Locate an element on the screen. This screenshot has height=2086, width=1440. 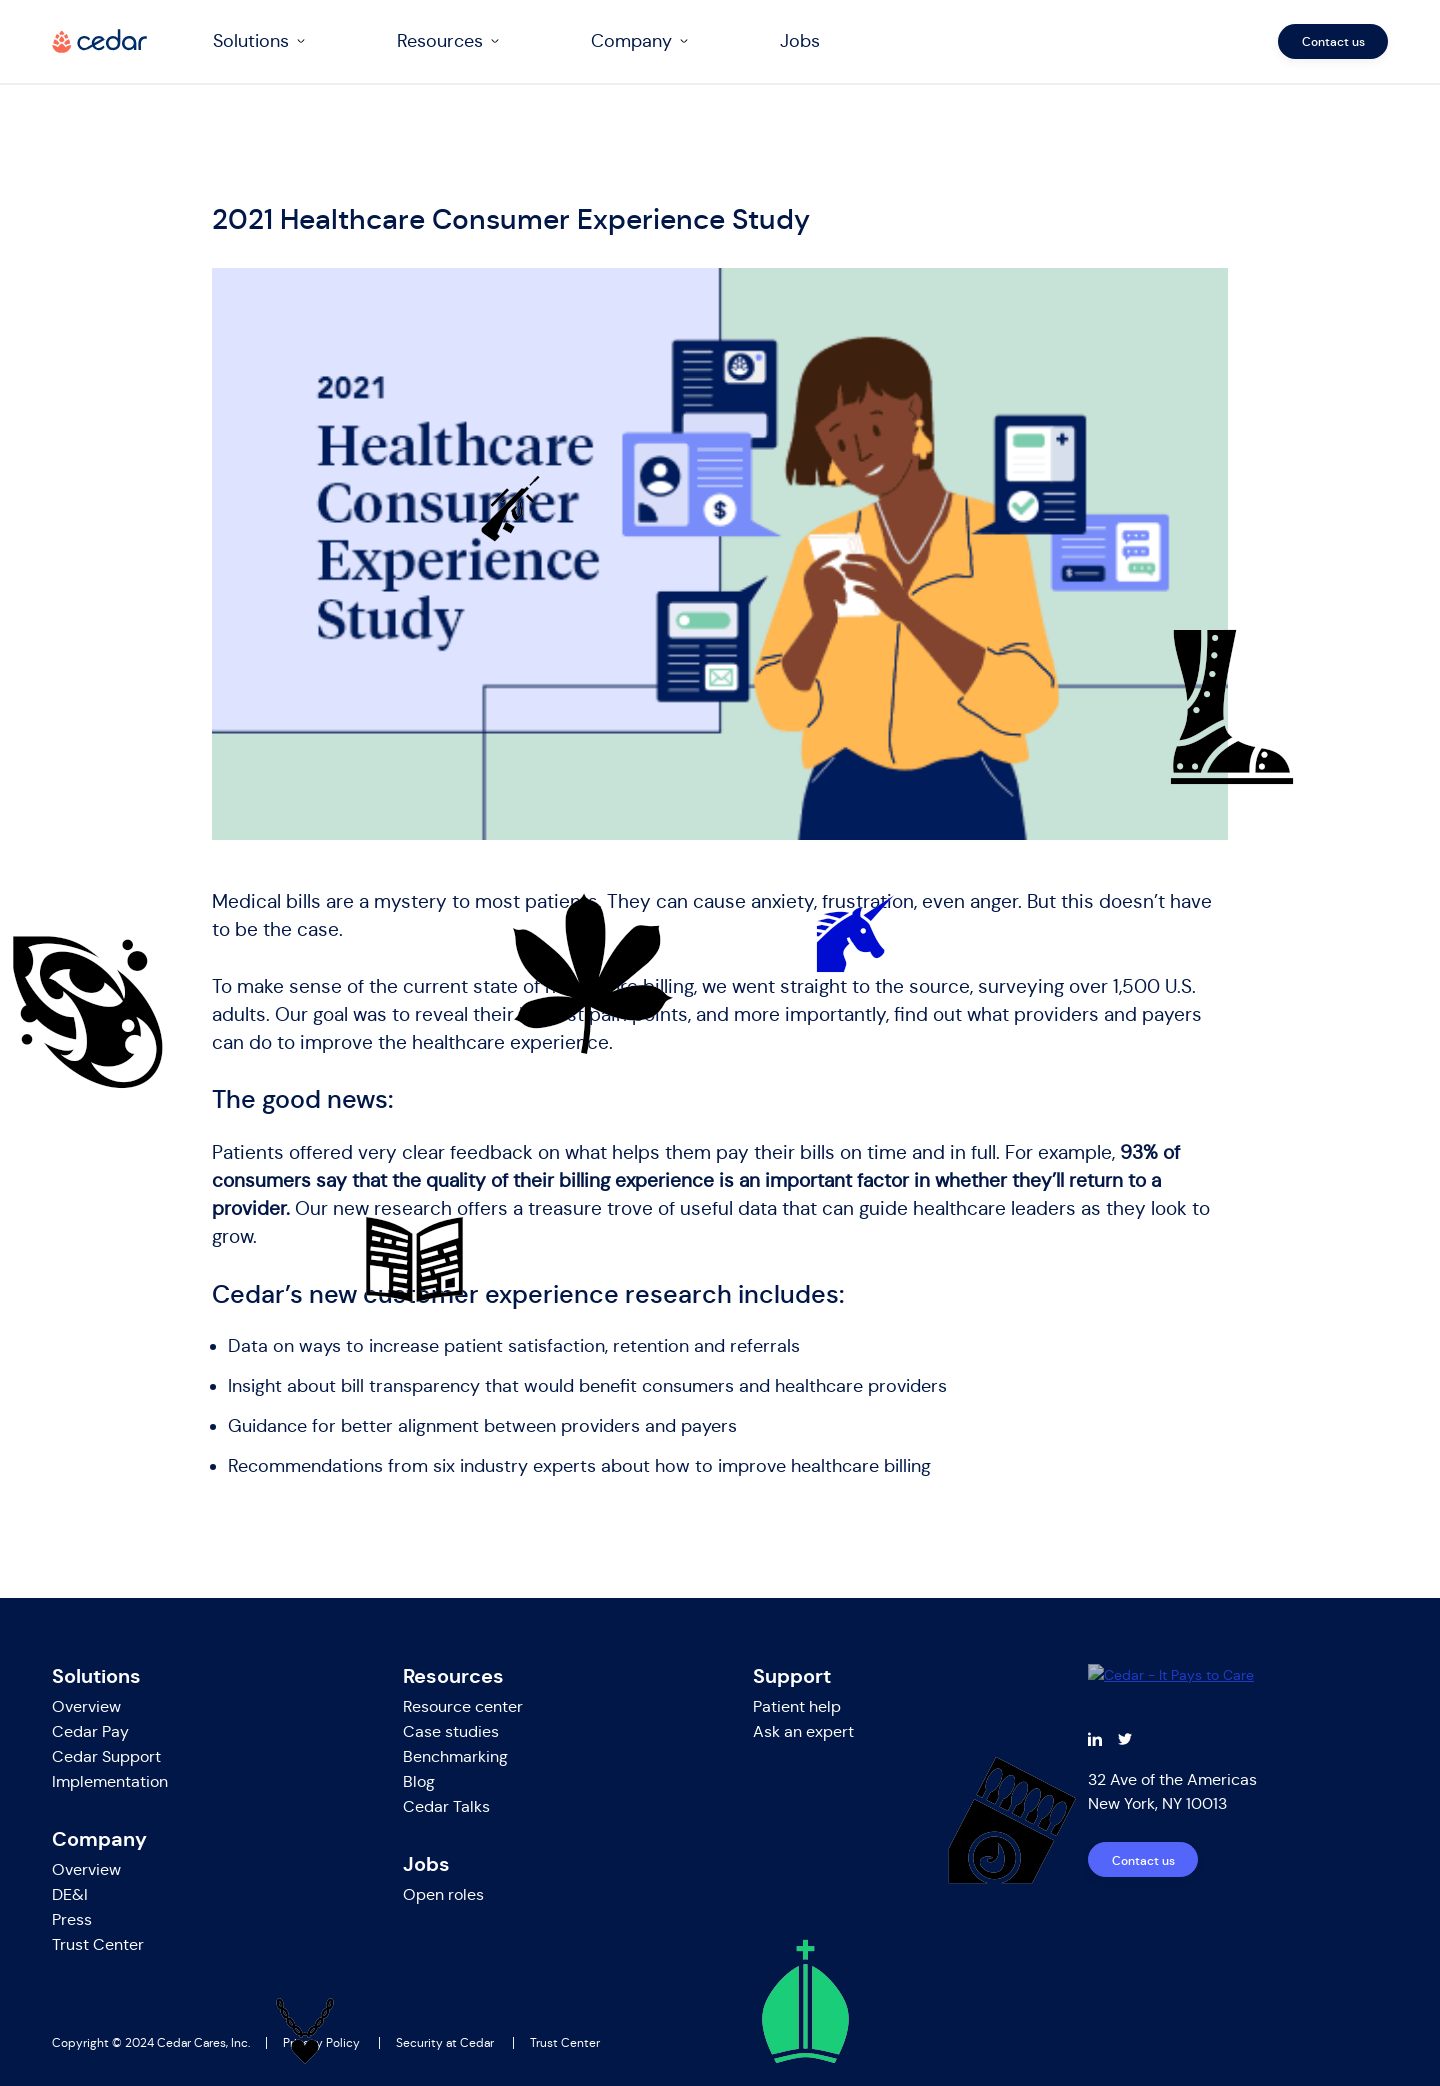
view news and articles is located at coordinates (414, 1259).